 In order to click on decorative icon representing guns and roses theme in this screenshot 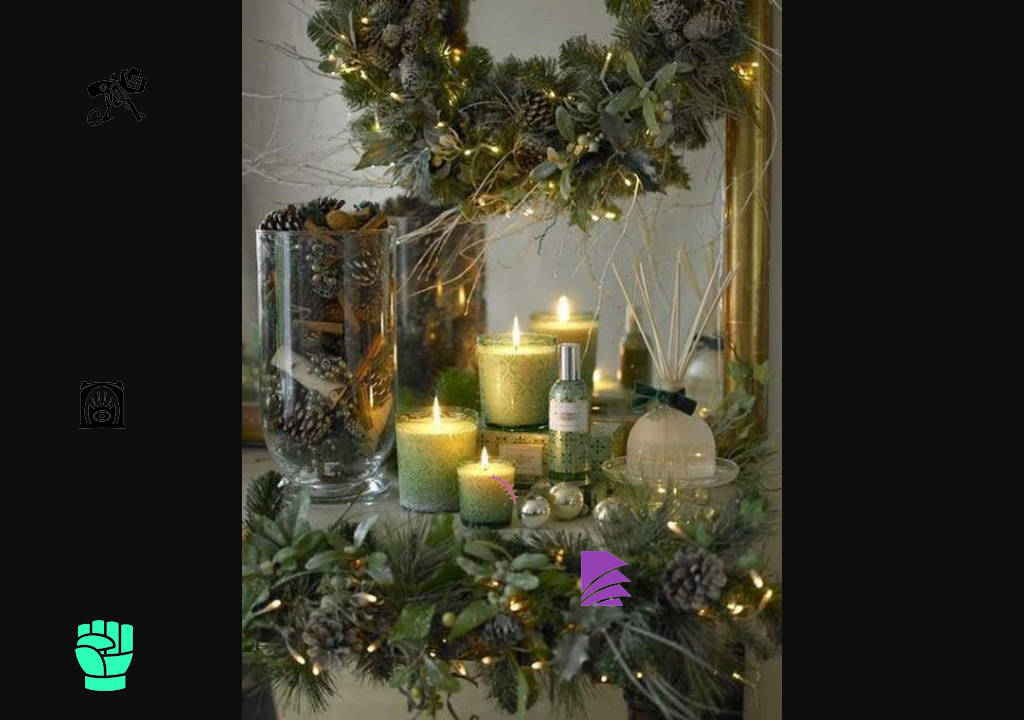, I will do `click(117, 97)`.